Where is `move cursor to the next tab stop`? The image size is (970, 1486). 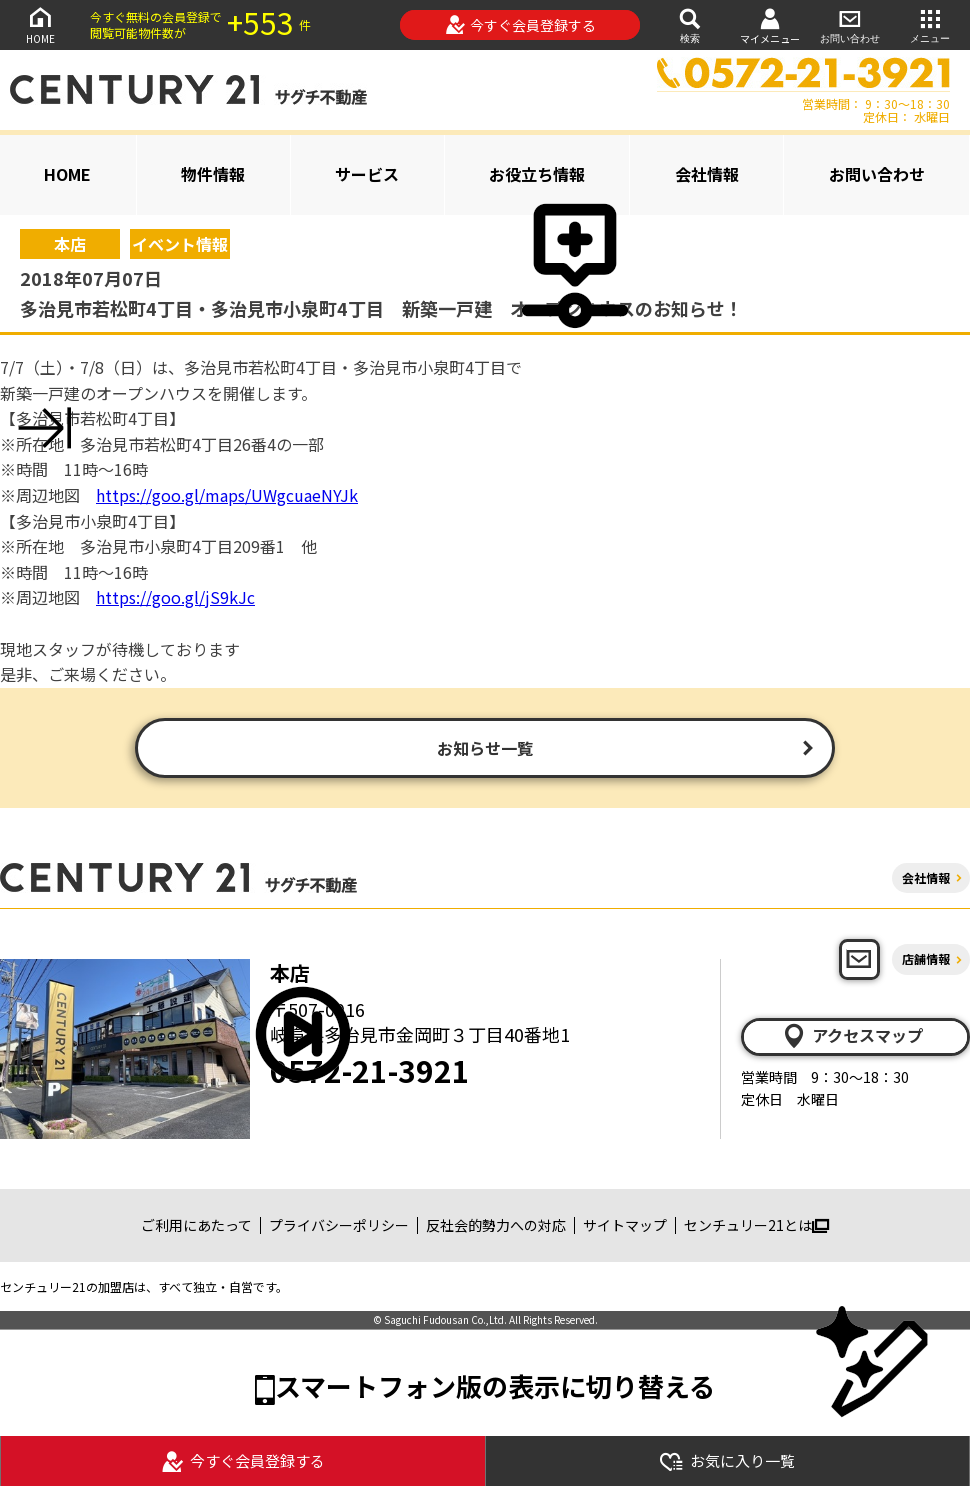
move cursor to the next tab stop is located at coordinates (41, 426).